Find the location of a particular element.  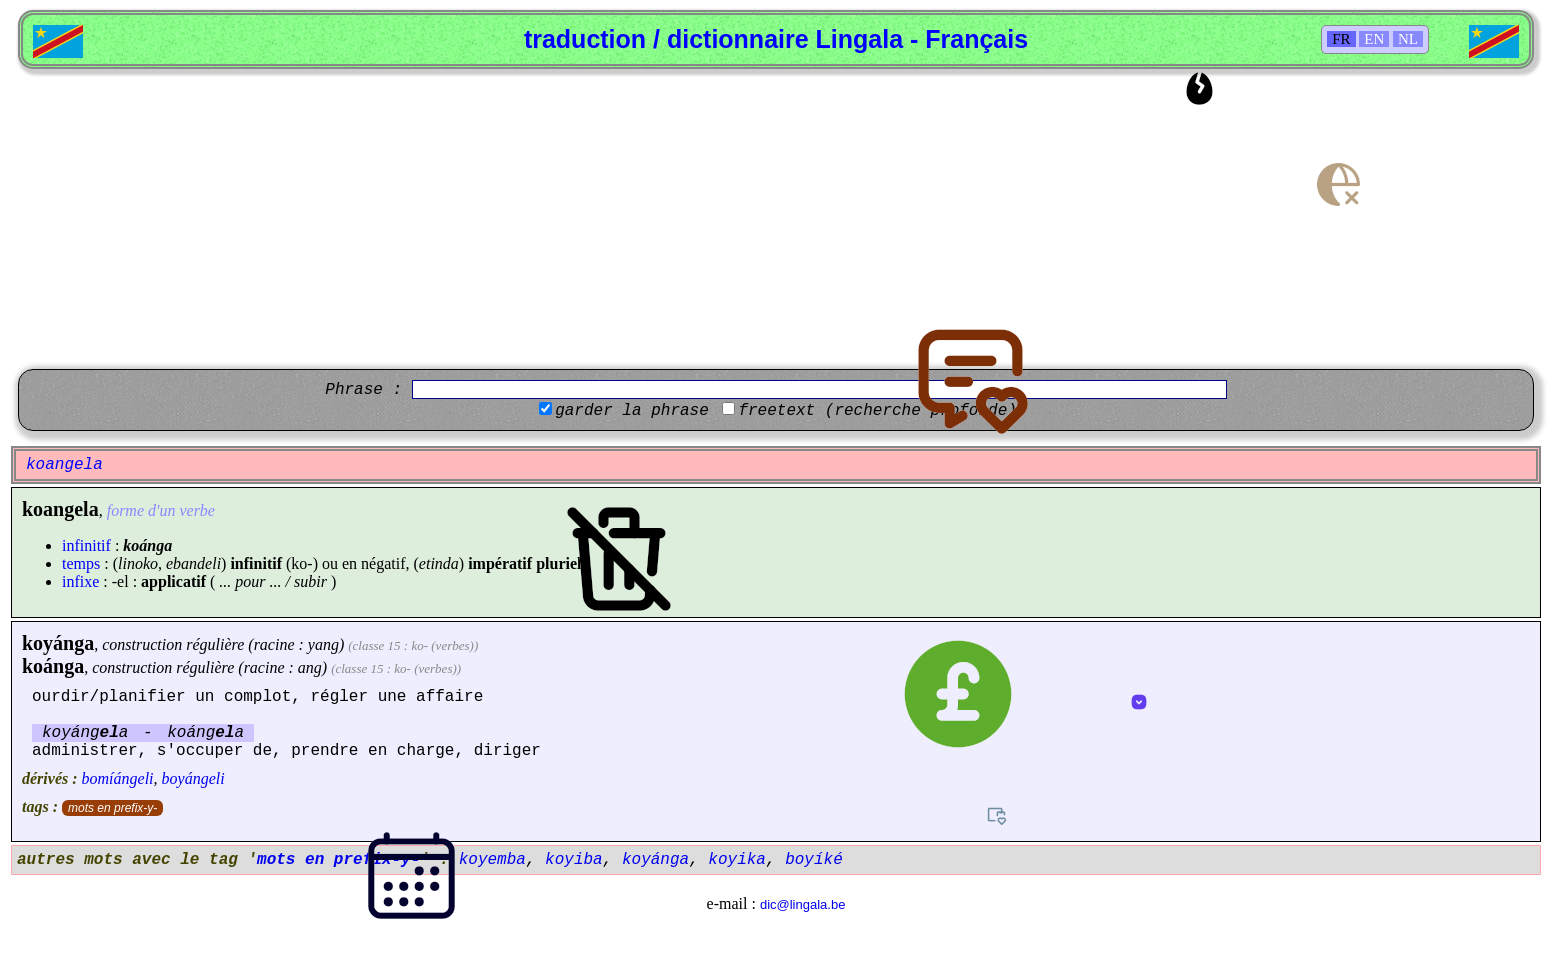

view or open the calendar is located at coordinates (411, 875).